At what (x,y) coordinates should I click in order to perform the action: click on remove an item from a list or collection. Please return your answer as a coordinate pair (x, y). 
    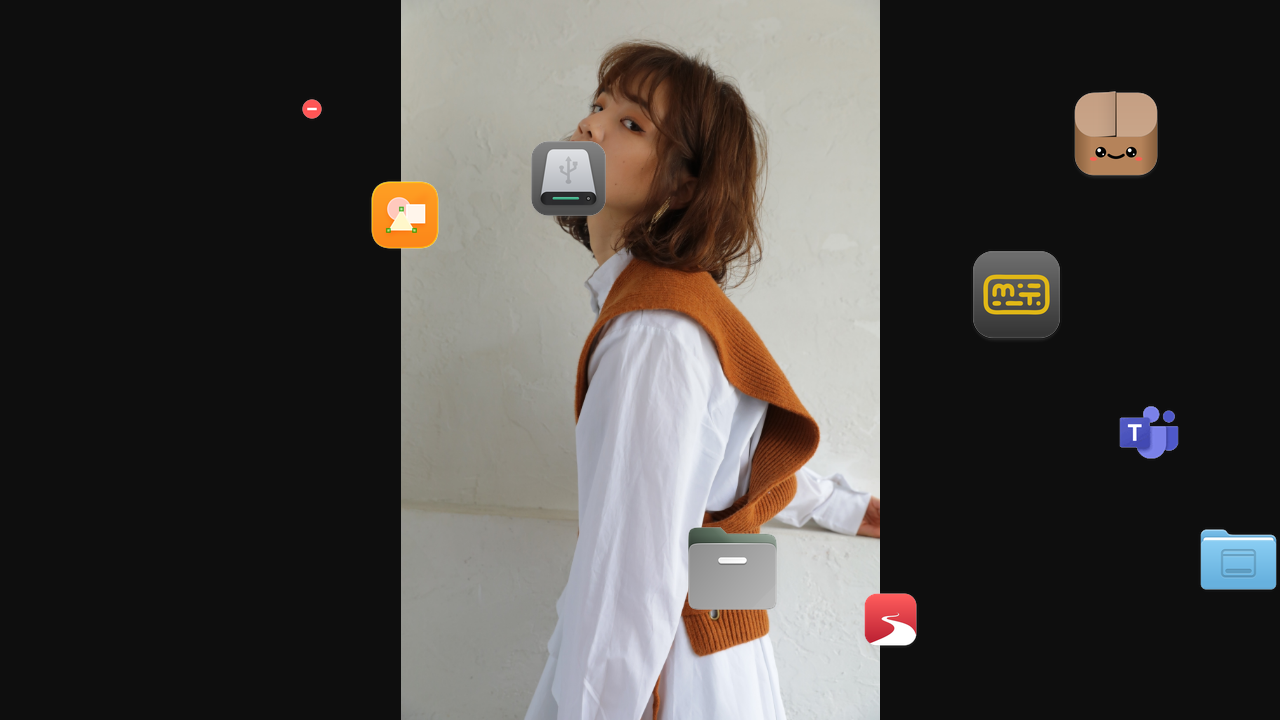
    Looking at the image, I should click on (312, 109).